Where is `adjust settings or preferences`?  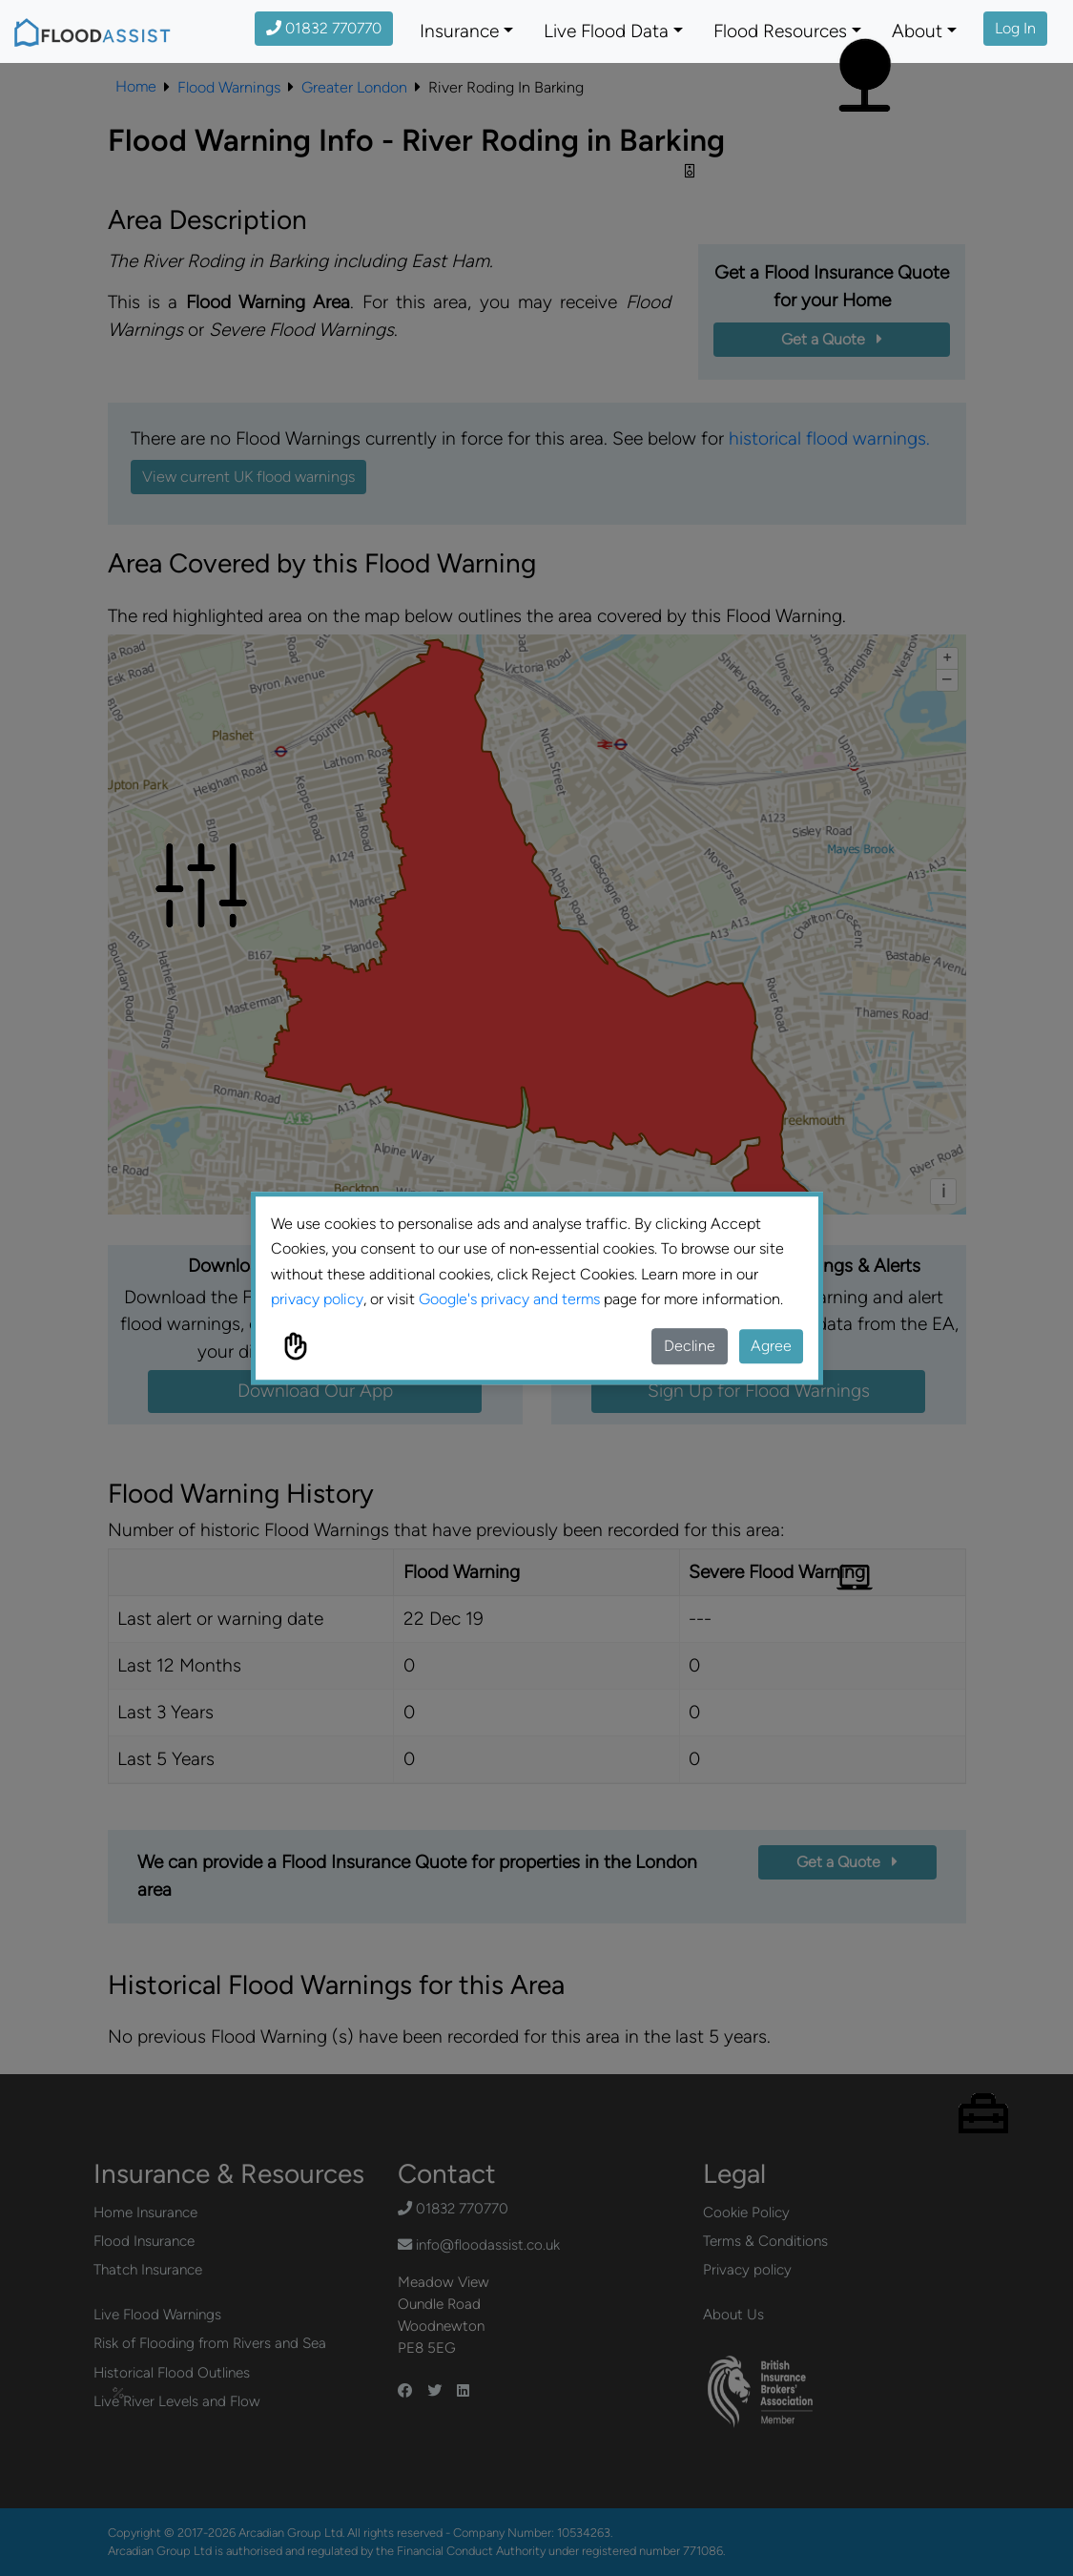
adjust settings or preferences is located at coordinates (201, 885).